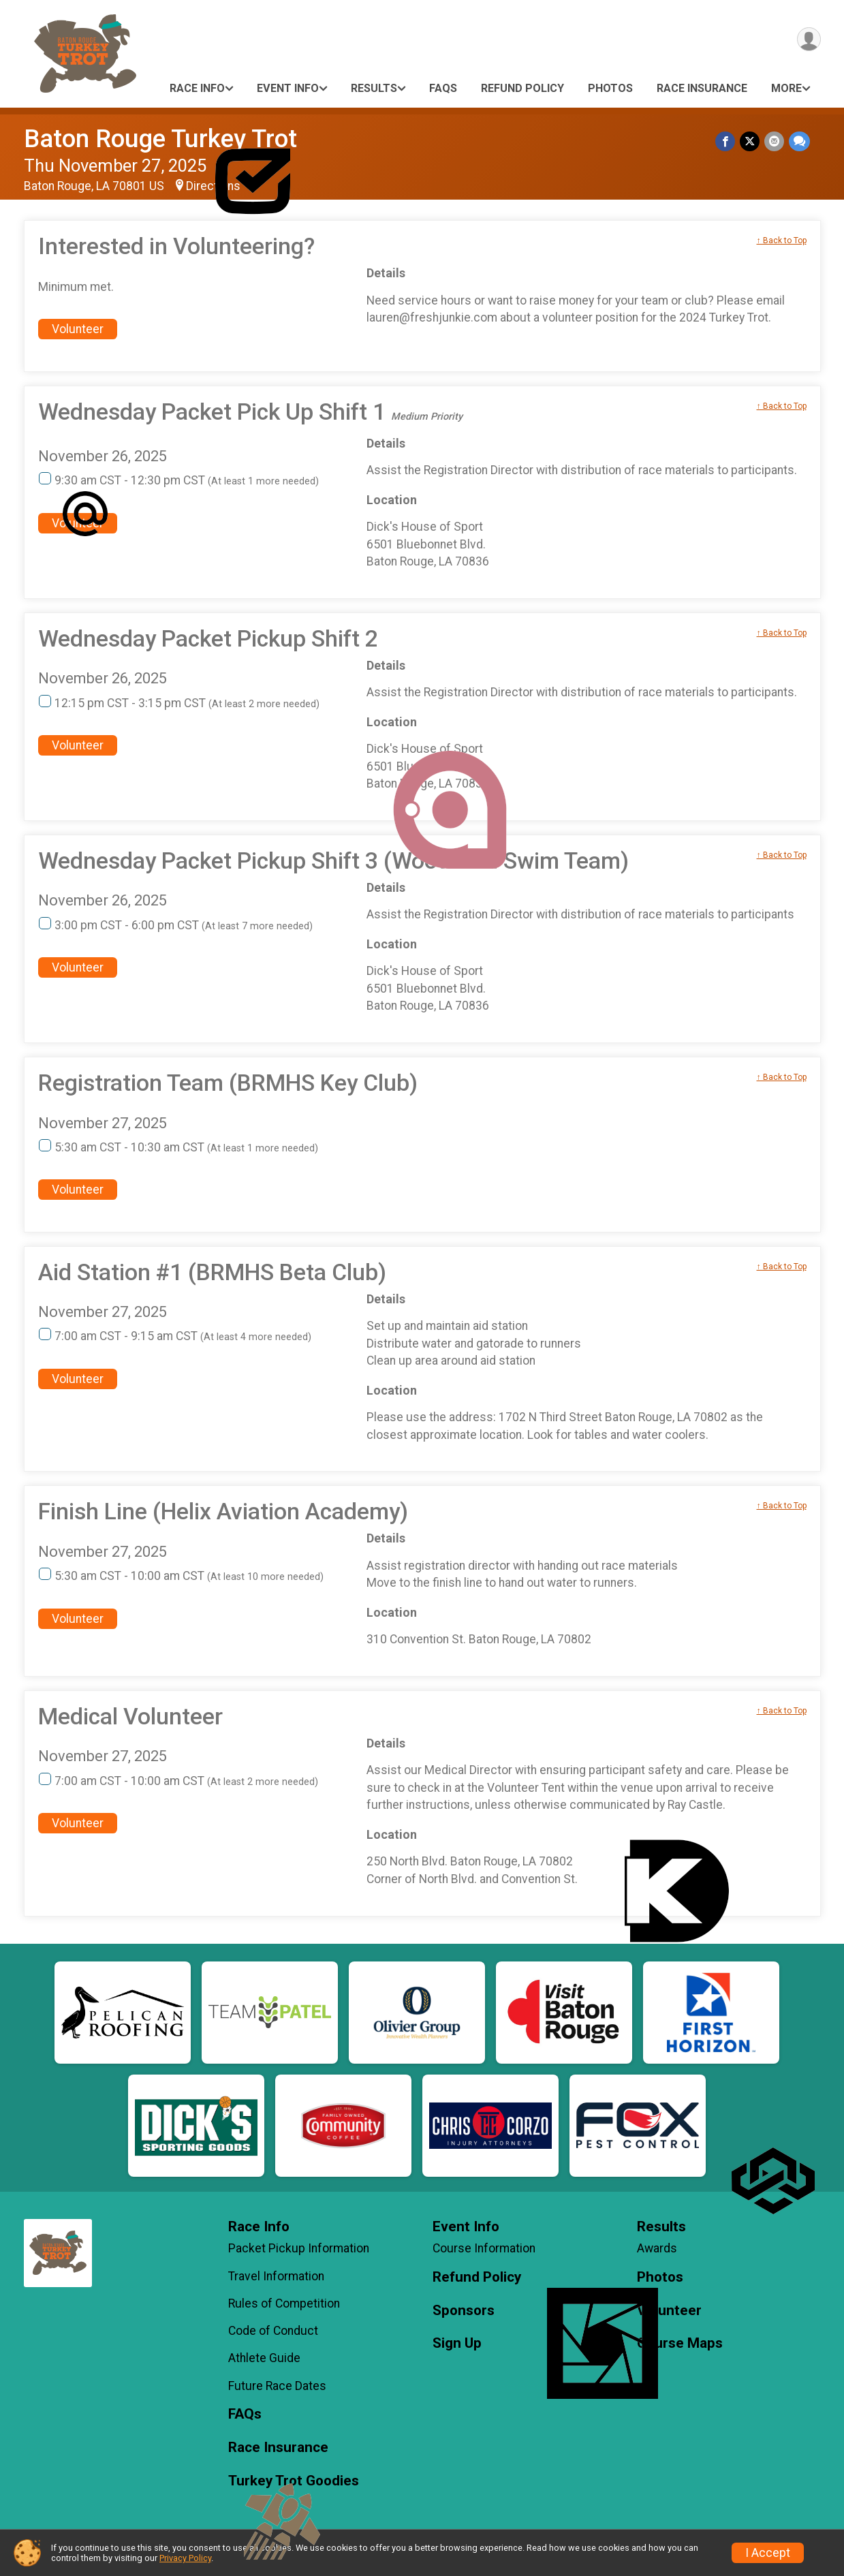 The height and width of the screenshot is (2576, 844). What do you see at coordinates (676, 1891) in the screenshot?
I see `visit Digi-Key Electronics website` at bounding box center [676, 1891].